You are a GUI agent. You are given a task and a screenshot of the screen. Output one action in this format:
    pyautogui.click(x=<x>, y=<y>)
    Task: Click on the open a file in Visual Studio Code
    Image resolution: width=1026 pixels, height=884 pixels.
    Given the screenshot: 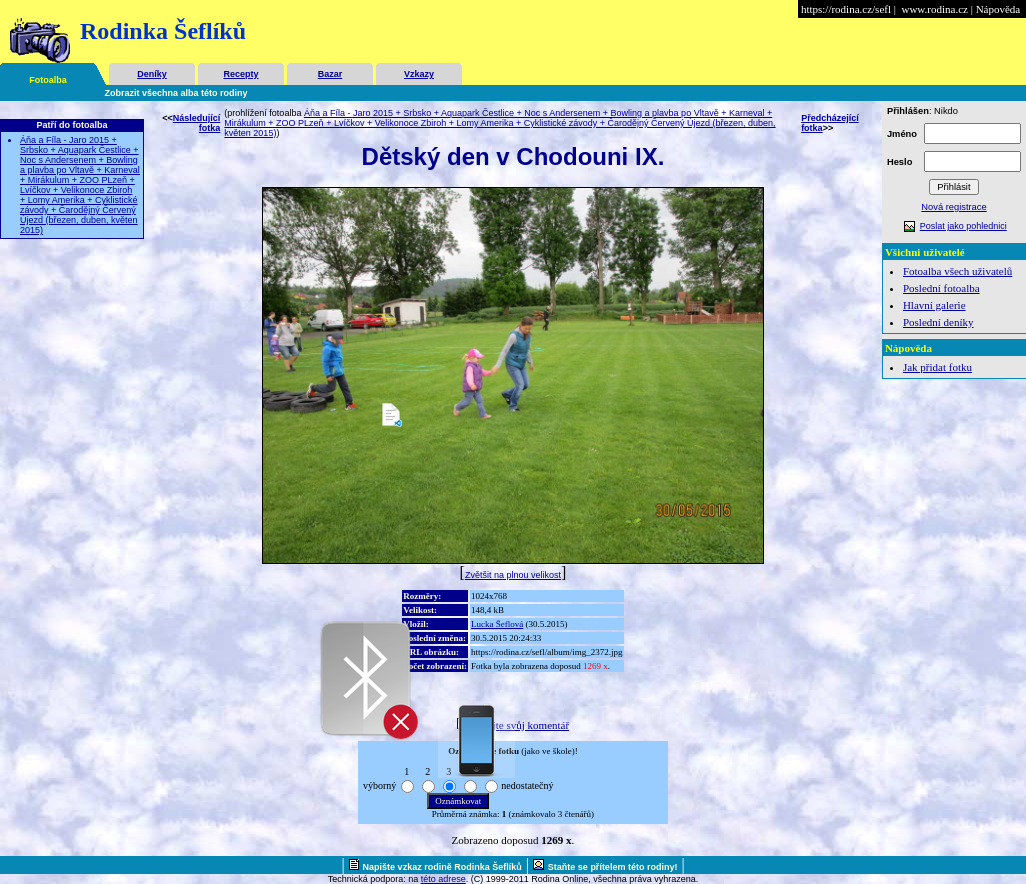 What is the action you would take?
    pyautogui.click(x=391, y=415)
    